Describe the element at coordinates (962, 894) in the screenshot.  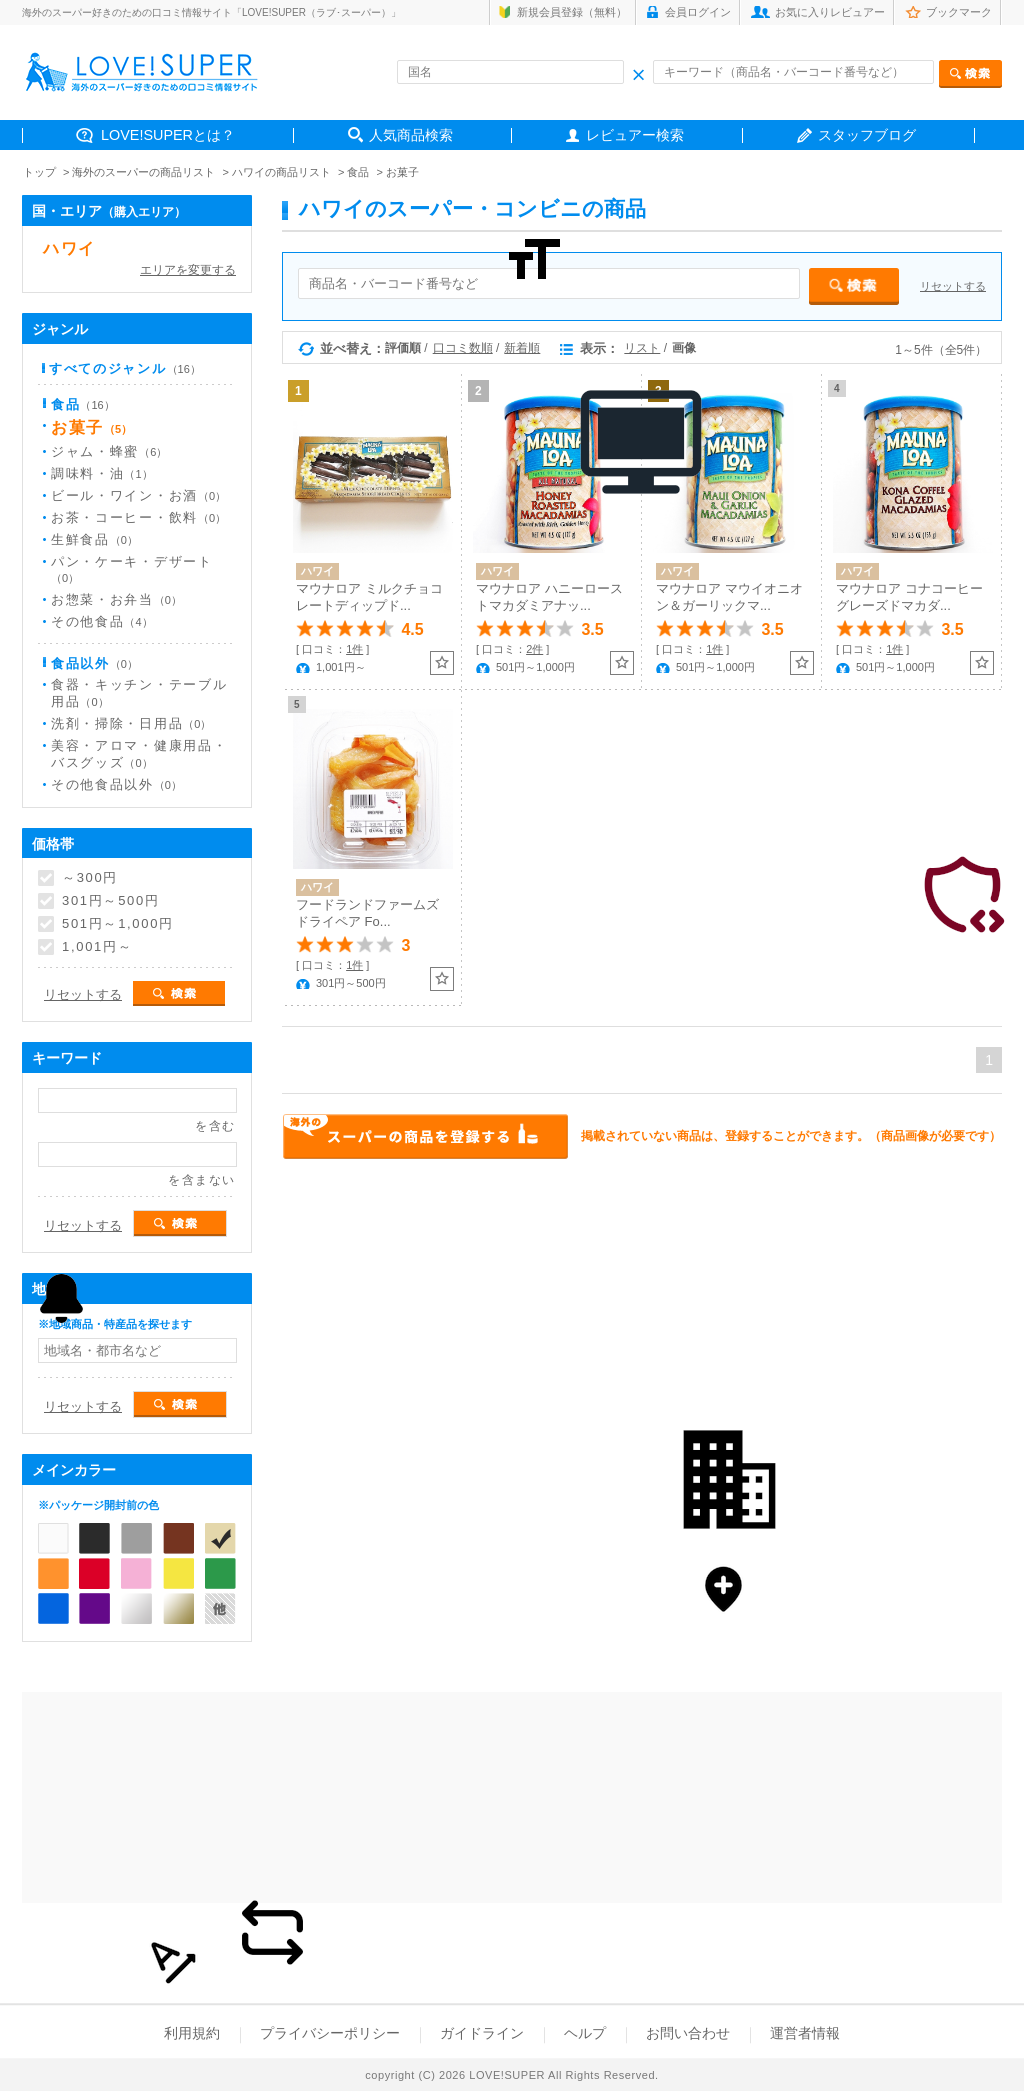
I see `access security code settings` at that location.